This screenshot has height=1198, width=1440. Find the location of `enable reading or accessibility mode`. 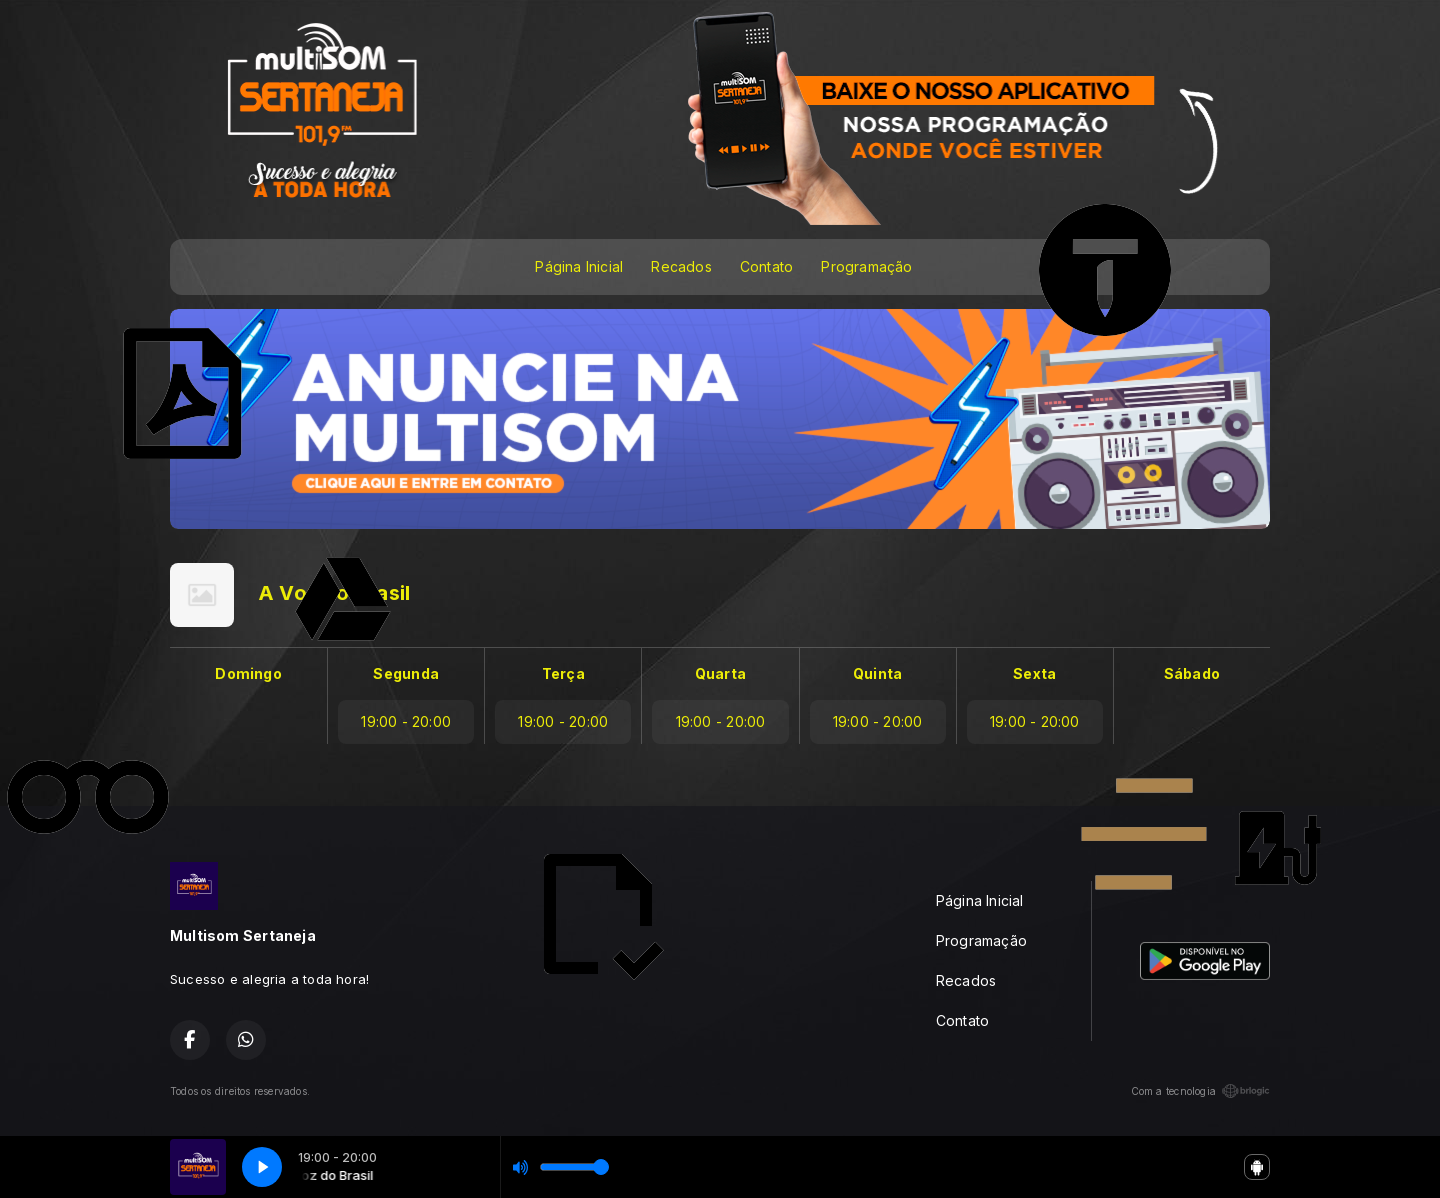

enable reading or accessibility mode is located at coordinates (88, 797).